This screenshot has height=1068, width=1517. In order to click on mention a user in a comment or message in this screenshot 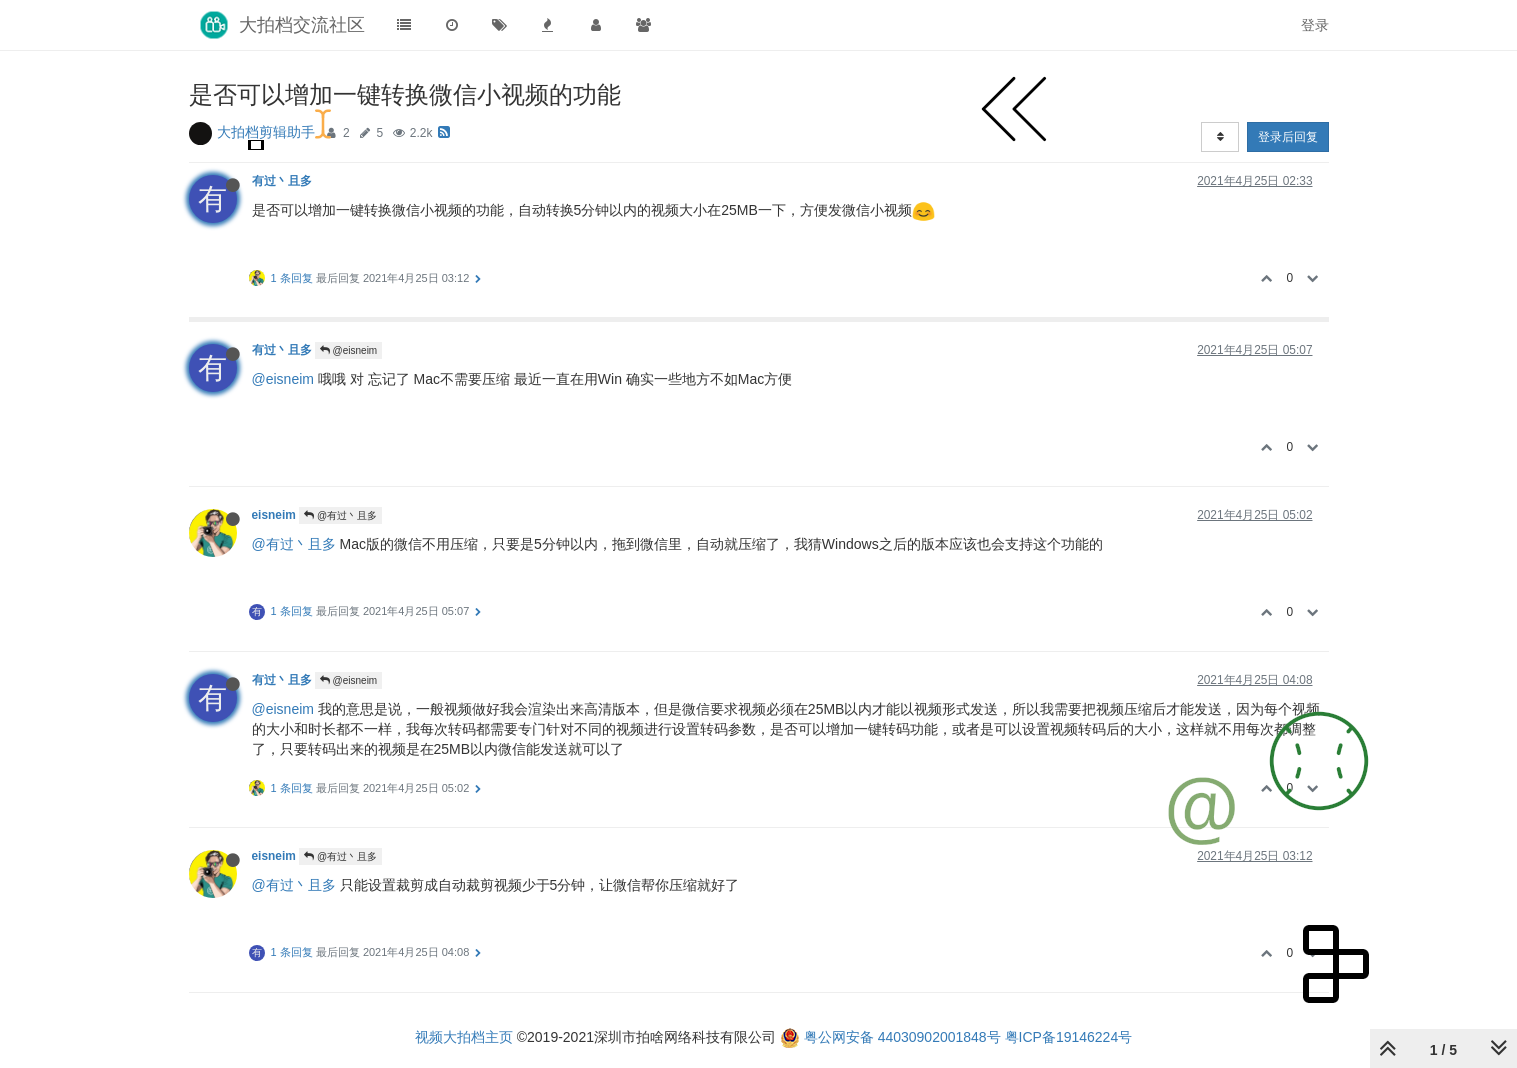, I will do `click(1200, 809)`.